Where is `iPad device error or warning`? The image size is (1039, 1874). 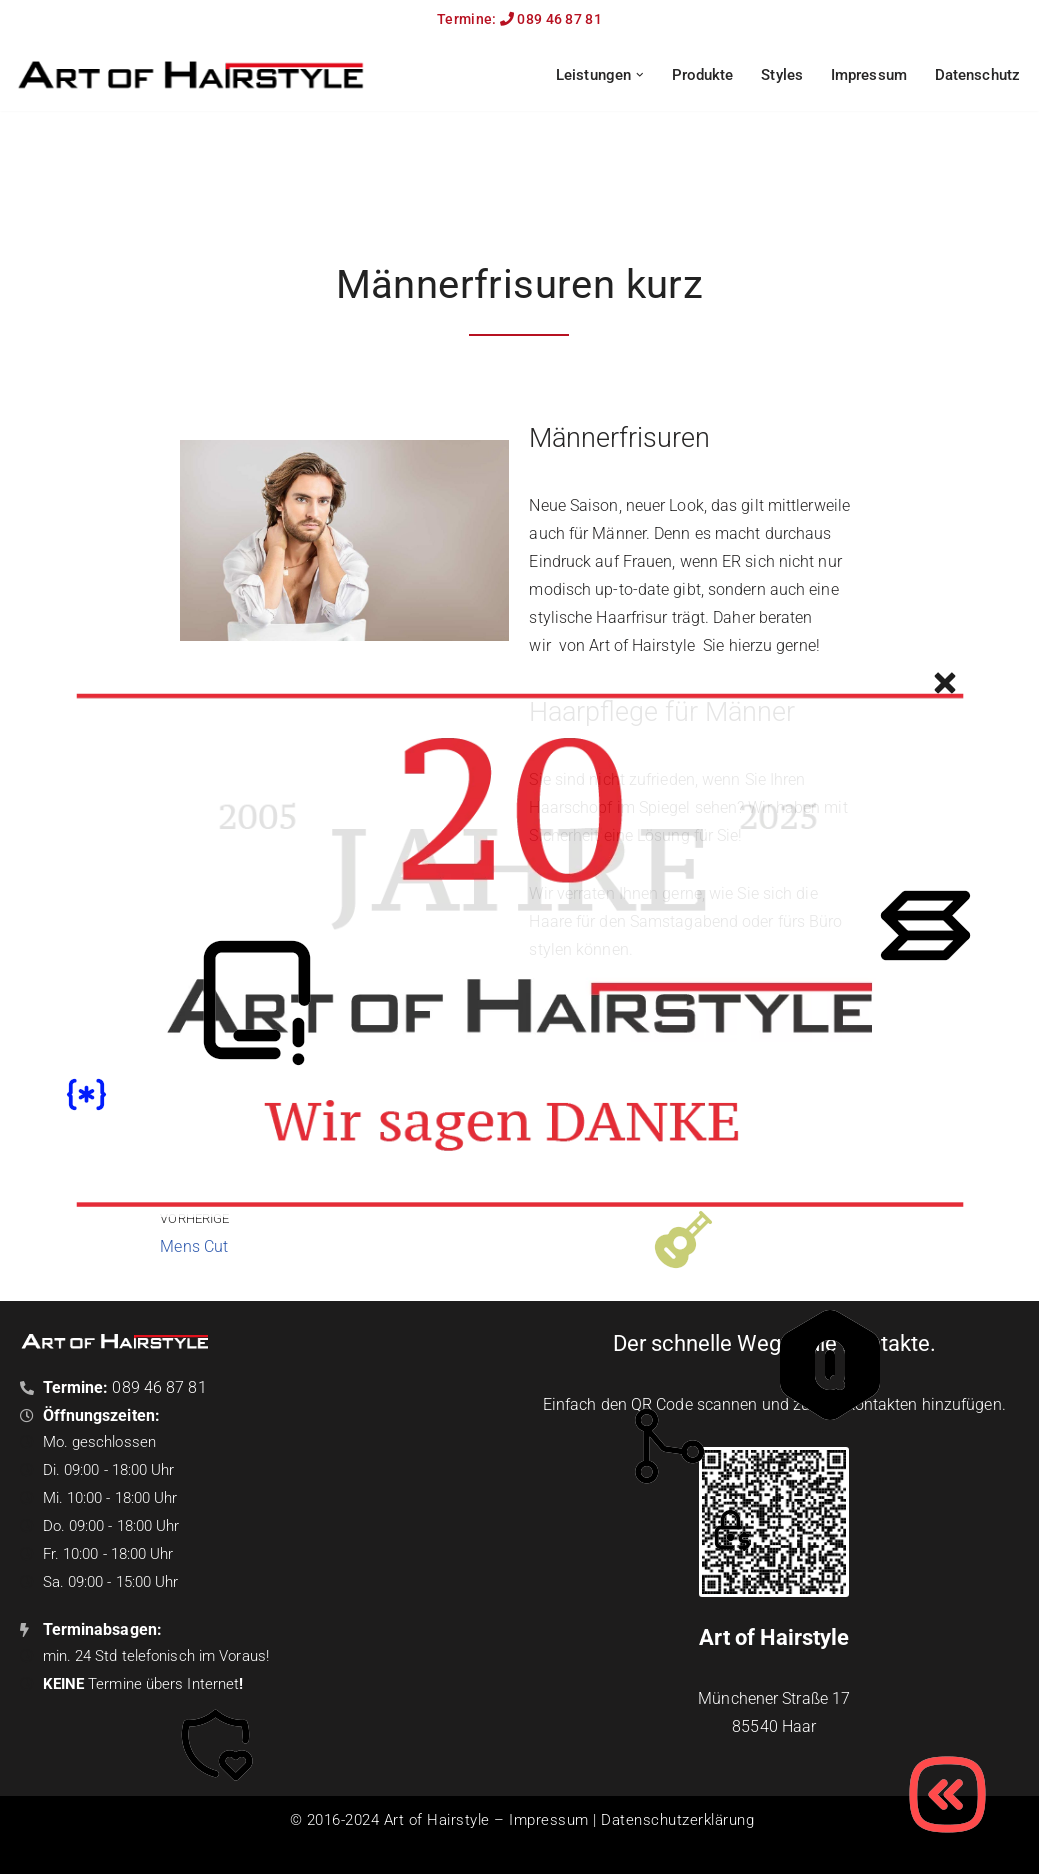
iPad device error or warning is located at coordinates (257, 1000).